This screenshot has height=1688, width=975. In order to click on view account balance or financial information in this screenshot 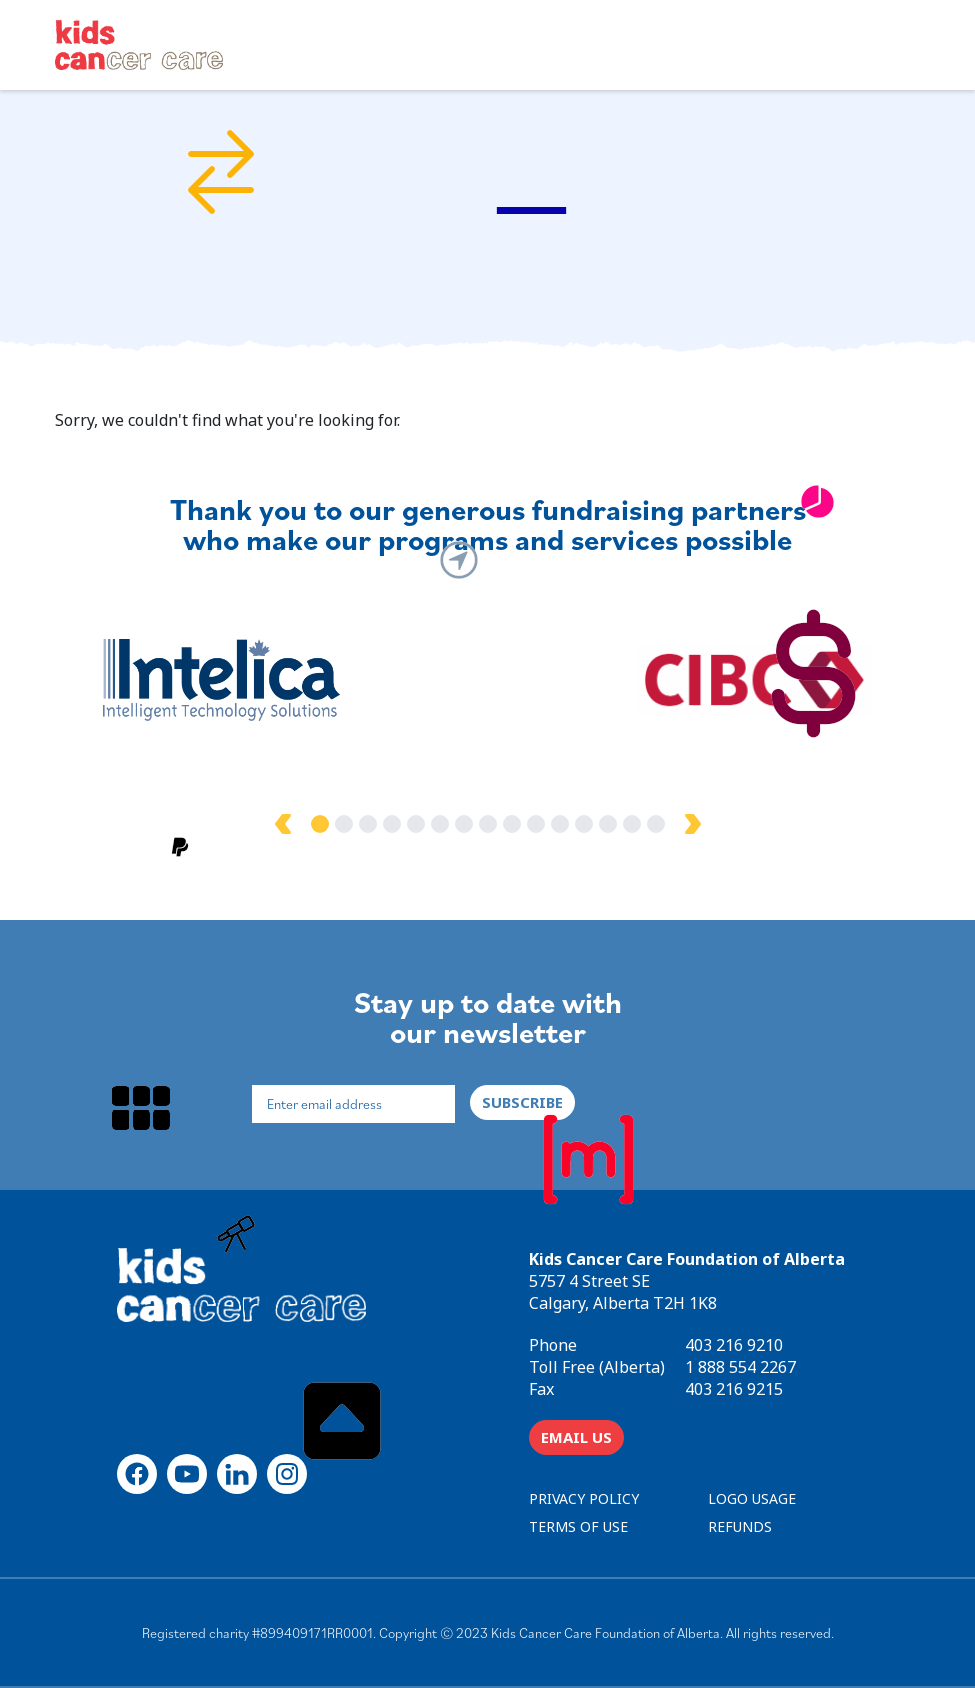, I will do `click(813, 673)`.